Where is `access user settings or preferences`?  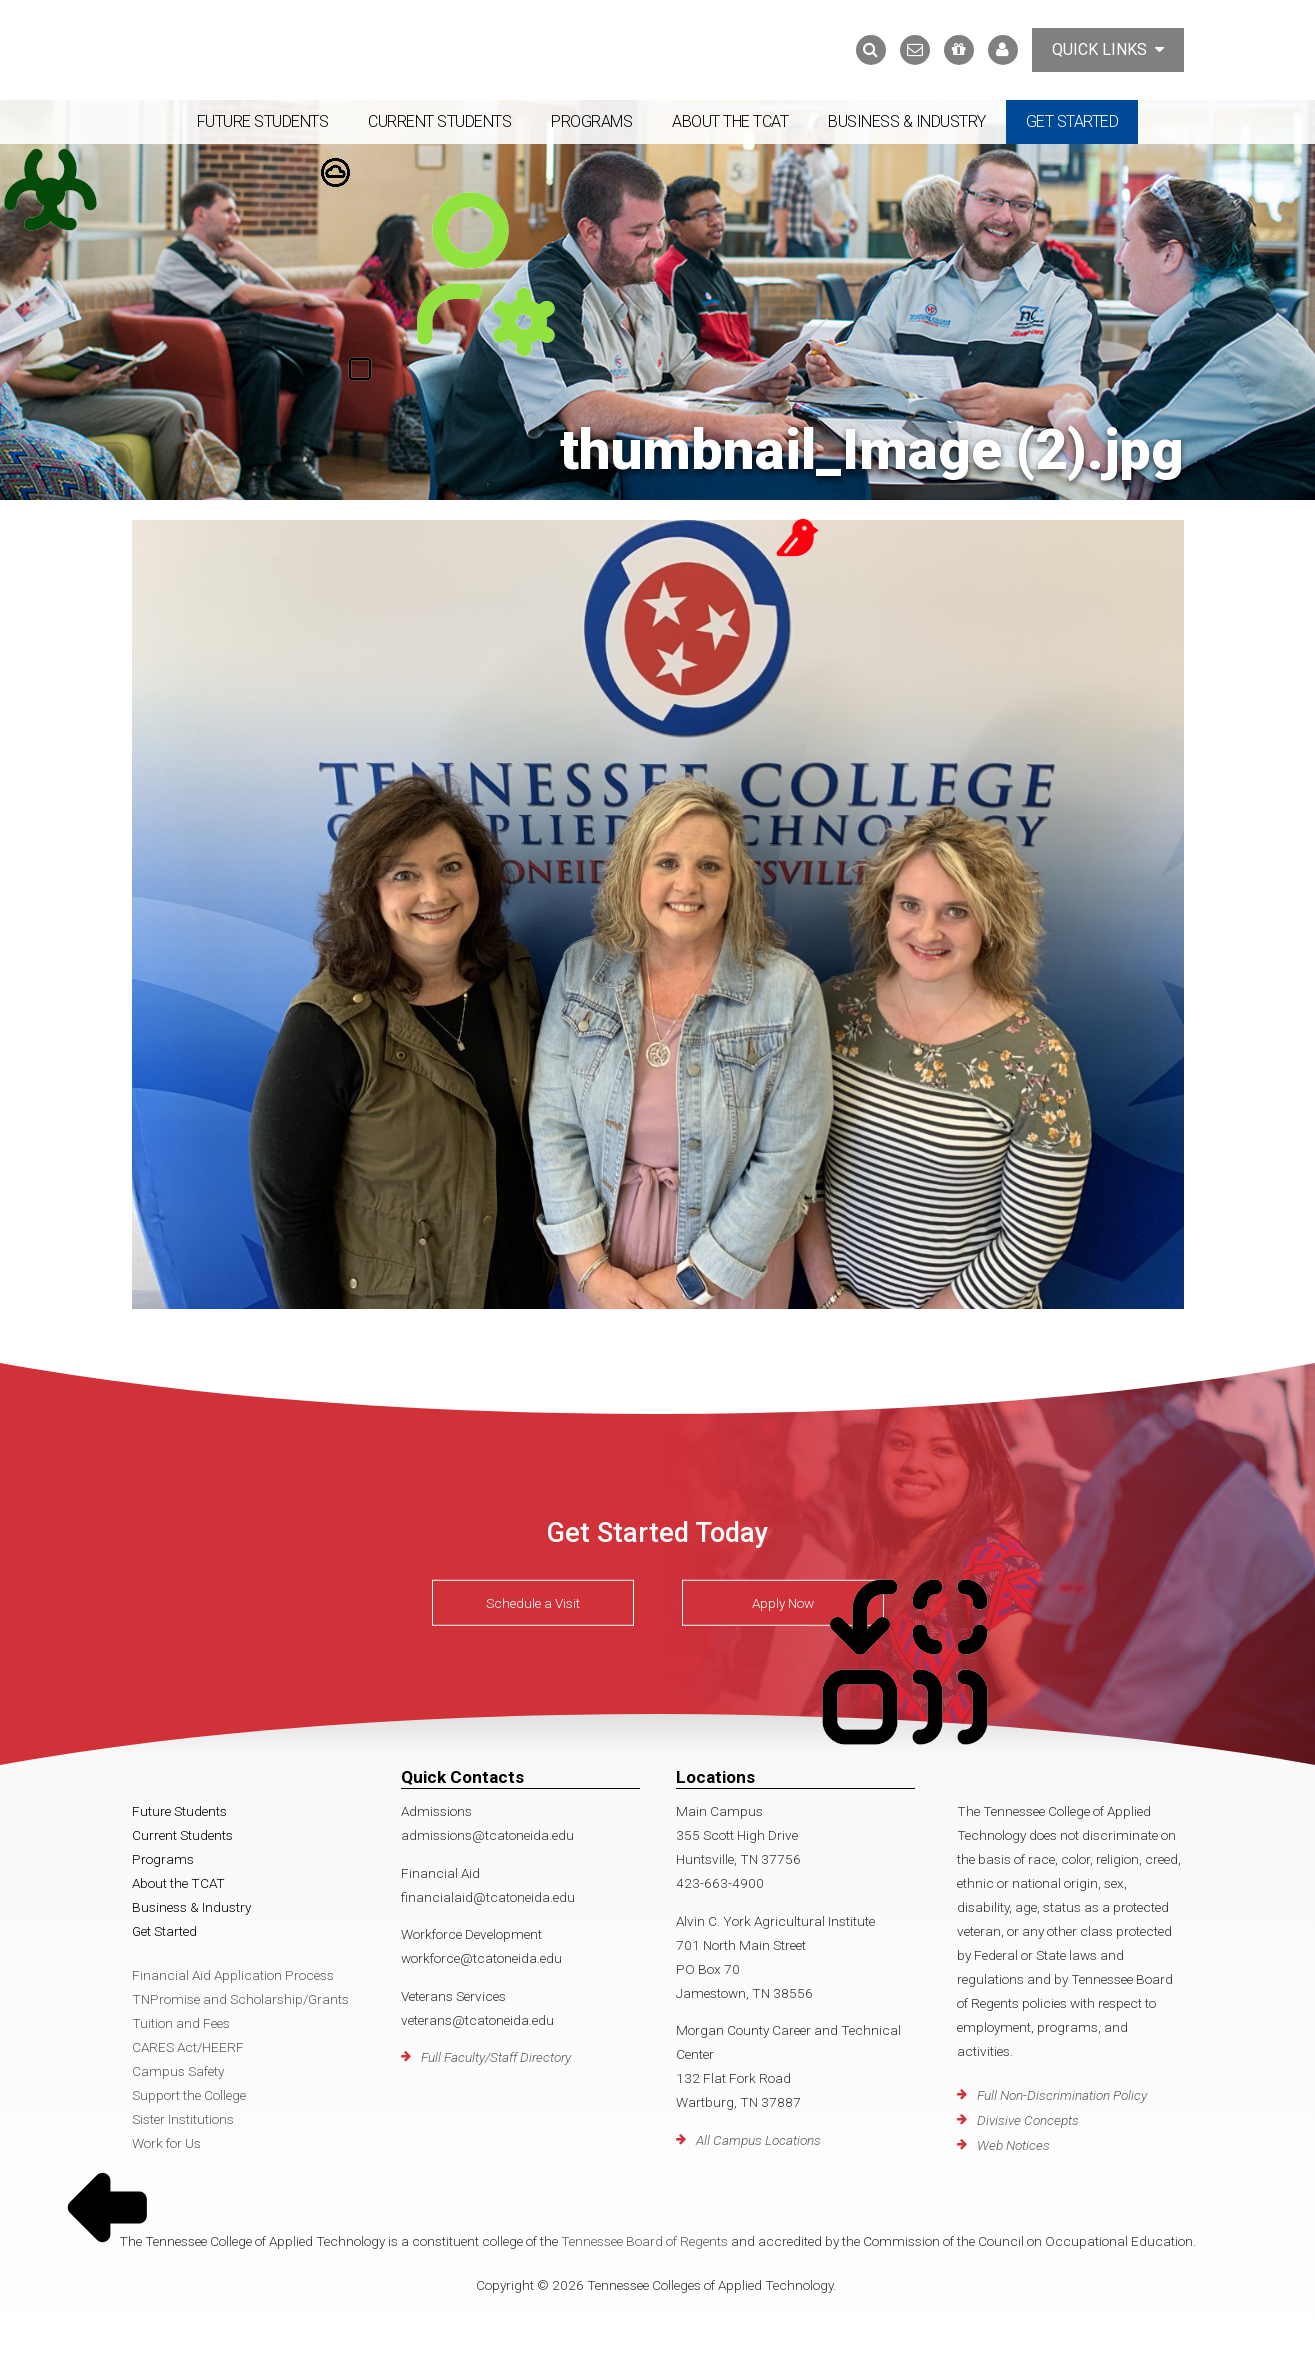
access user settings or preferences is located at coordinates (470, 268).